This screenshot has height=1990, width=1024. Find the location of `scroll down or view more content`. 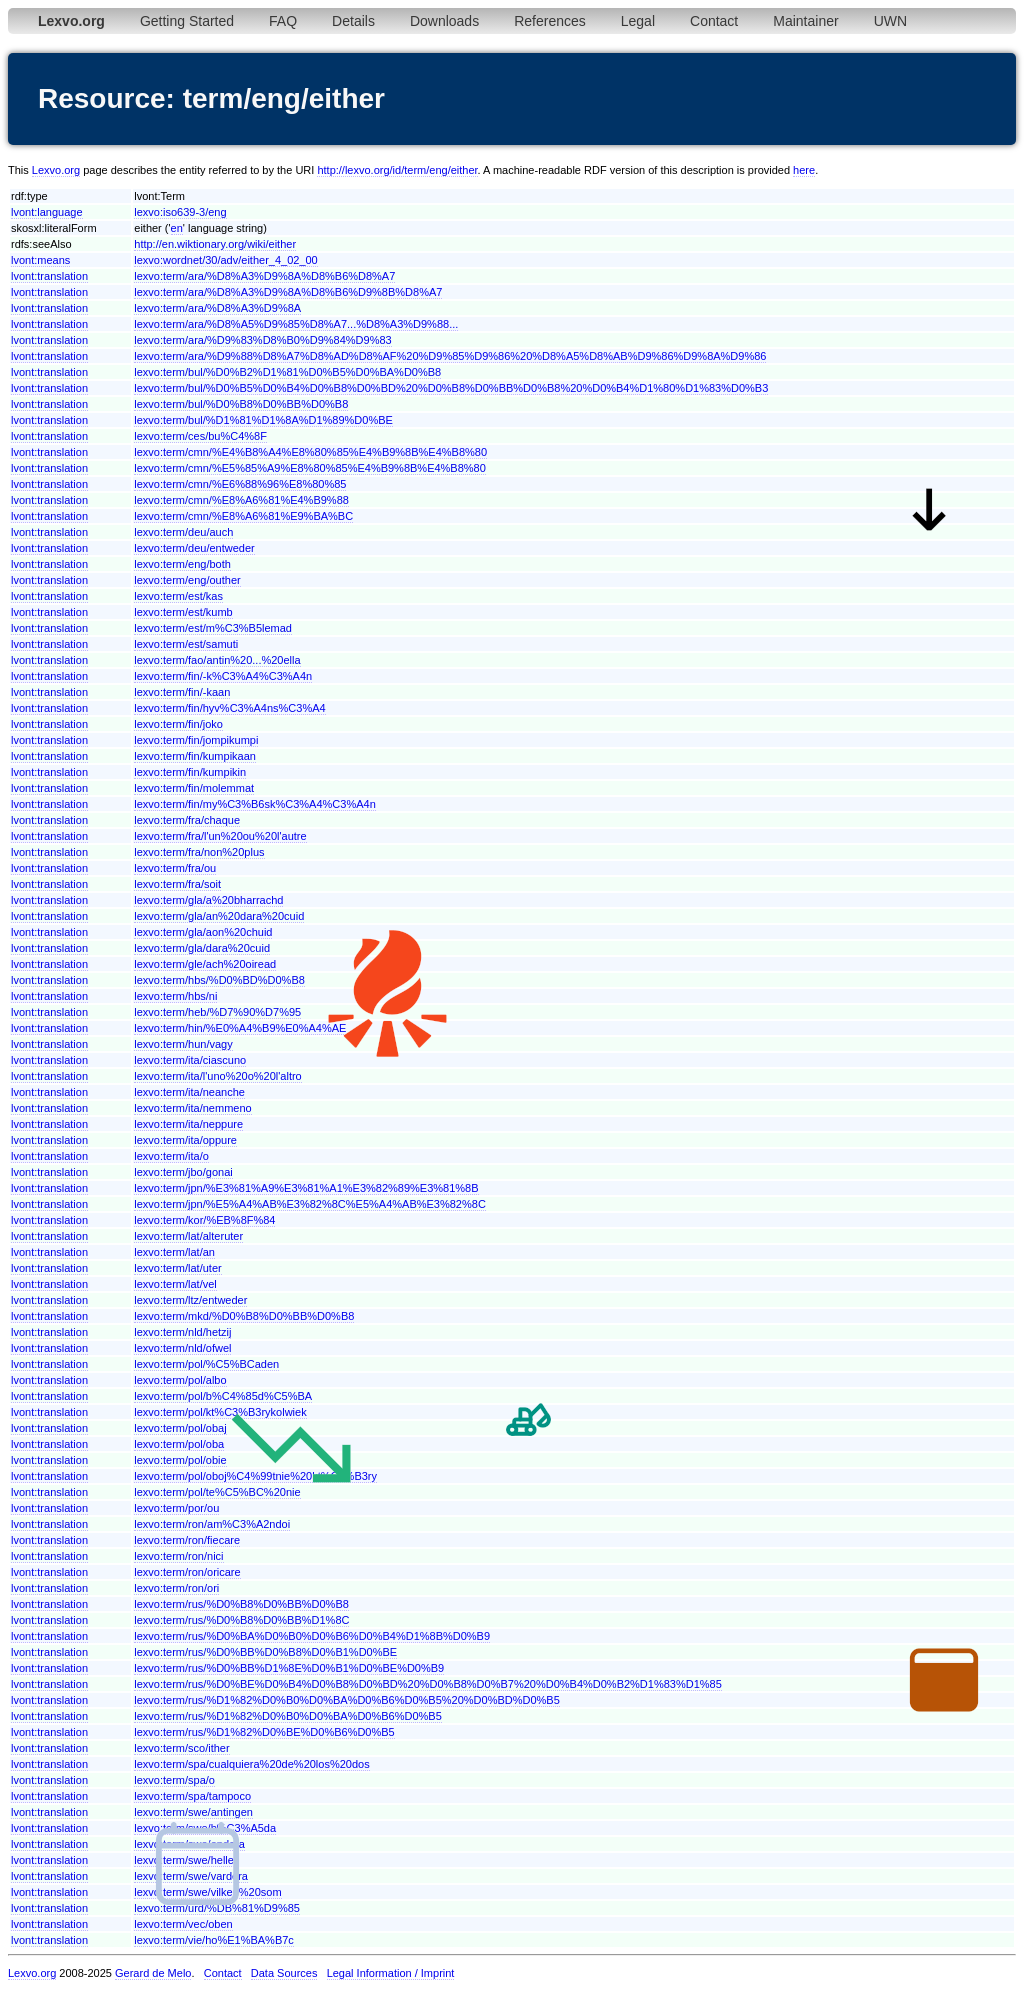

scroll down or view more content is located at coordinates (930, 512).